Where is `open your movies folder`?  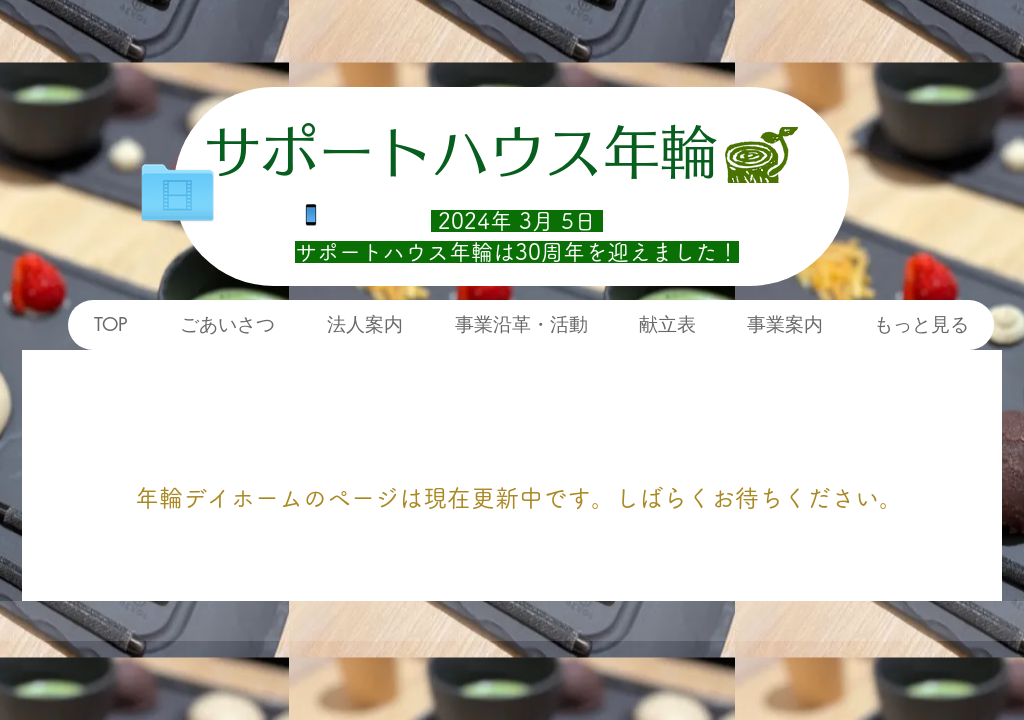 open your movies folder is located at coordinates (177, 192).